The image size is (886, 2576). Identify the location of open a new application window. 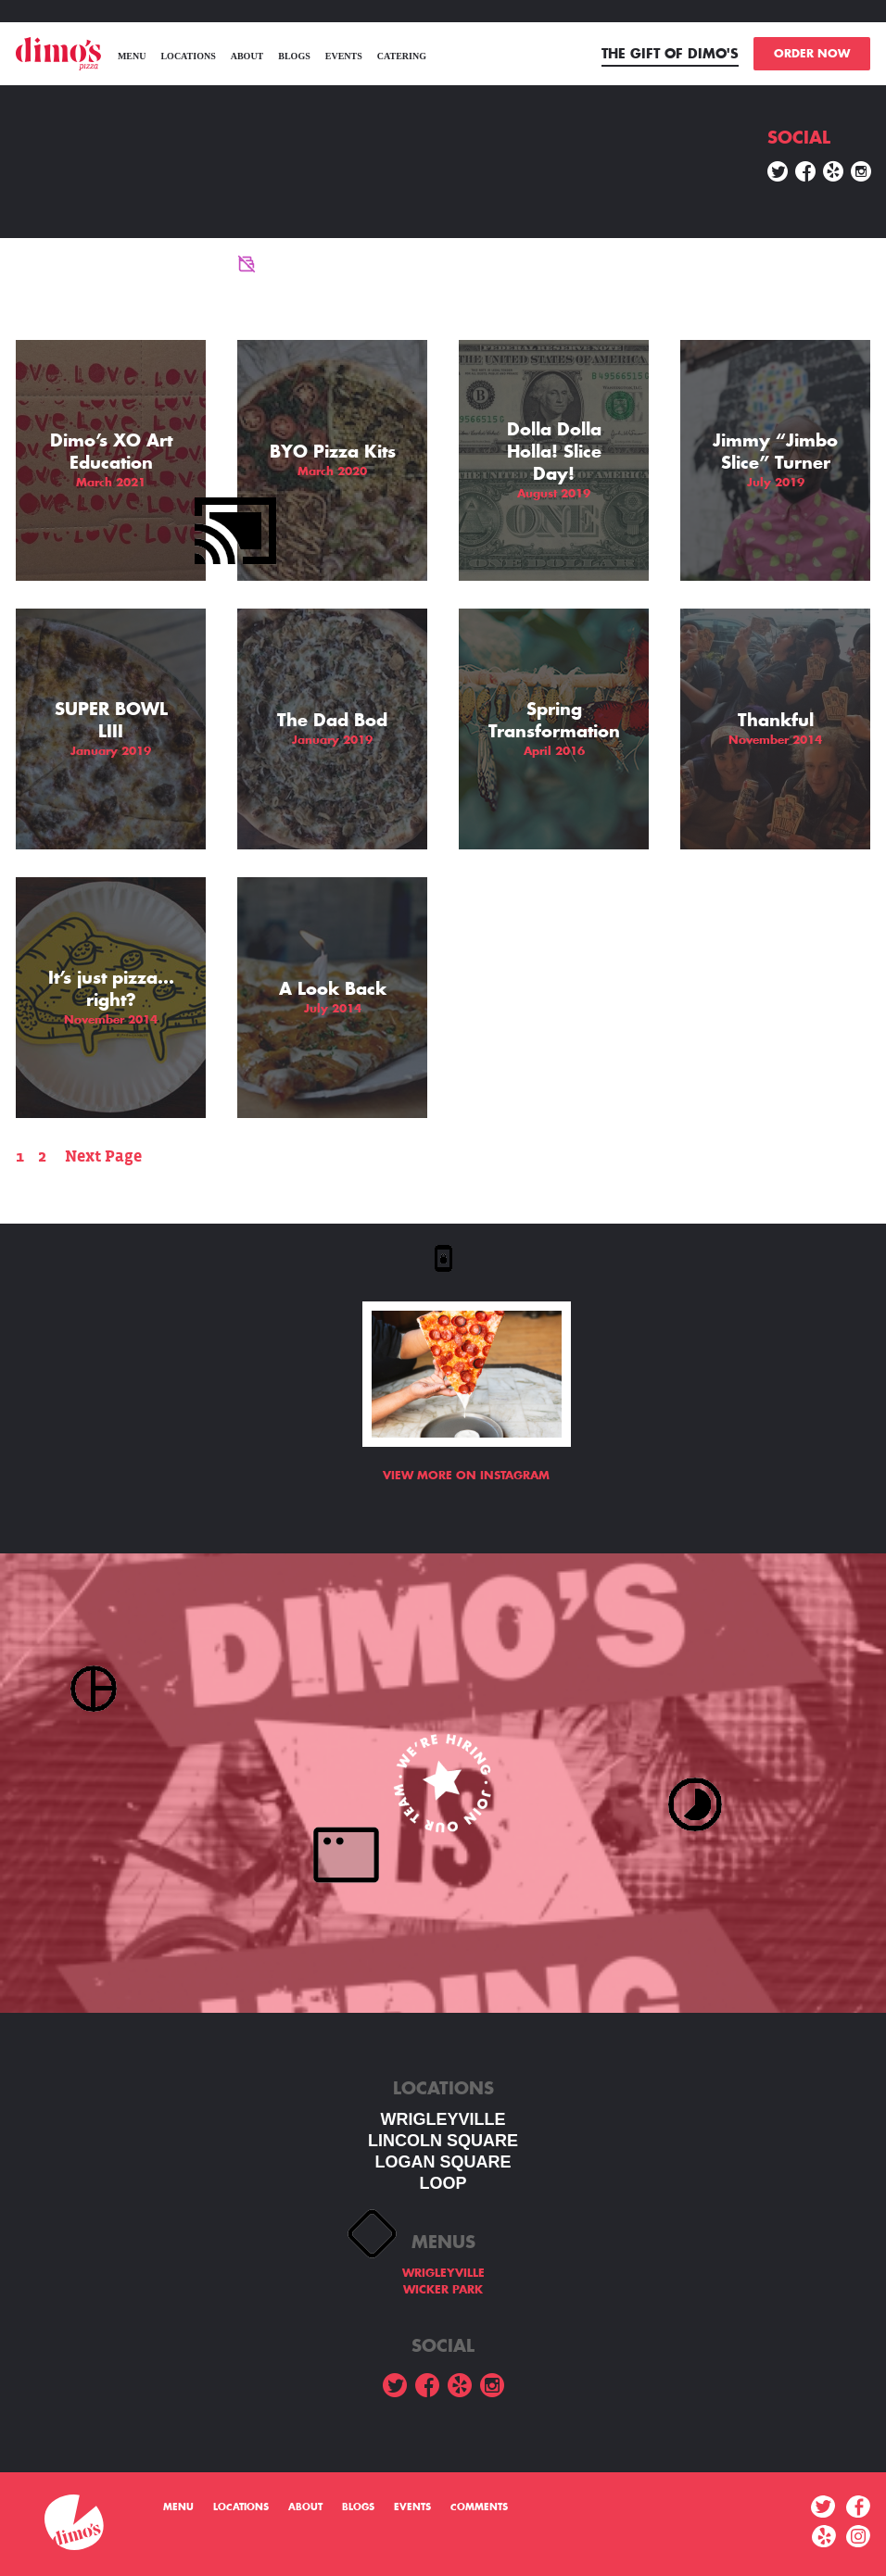
(346, 1854).